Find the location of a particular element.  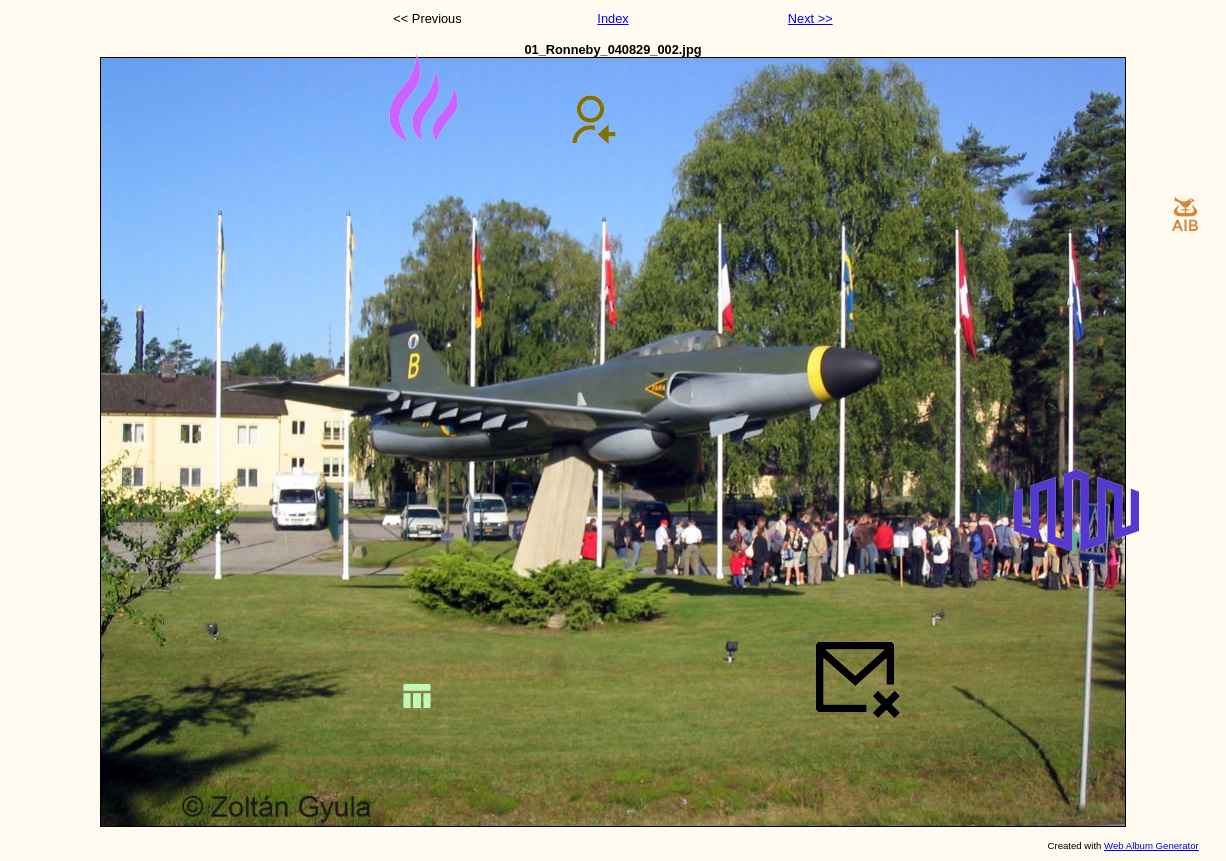

insert a table into a document is located at coordinates (417, 696).